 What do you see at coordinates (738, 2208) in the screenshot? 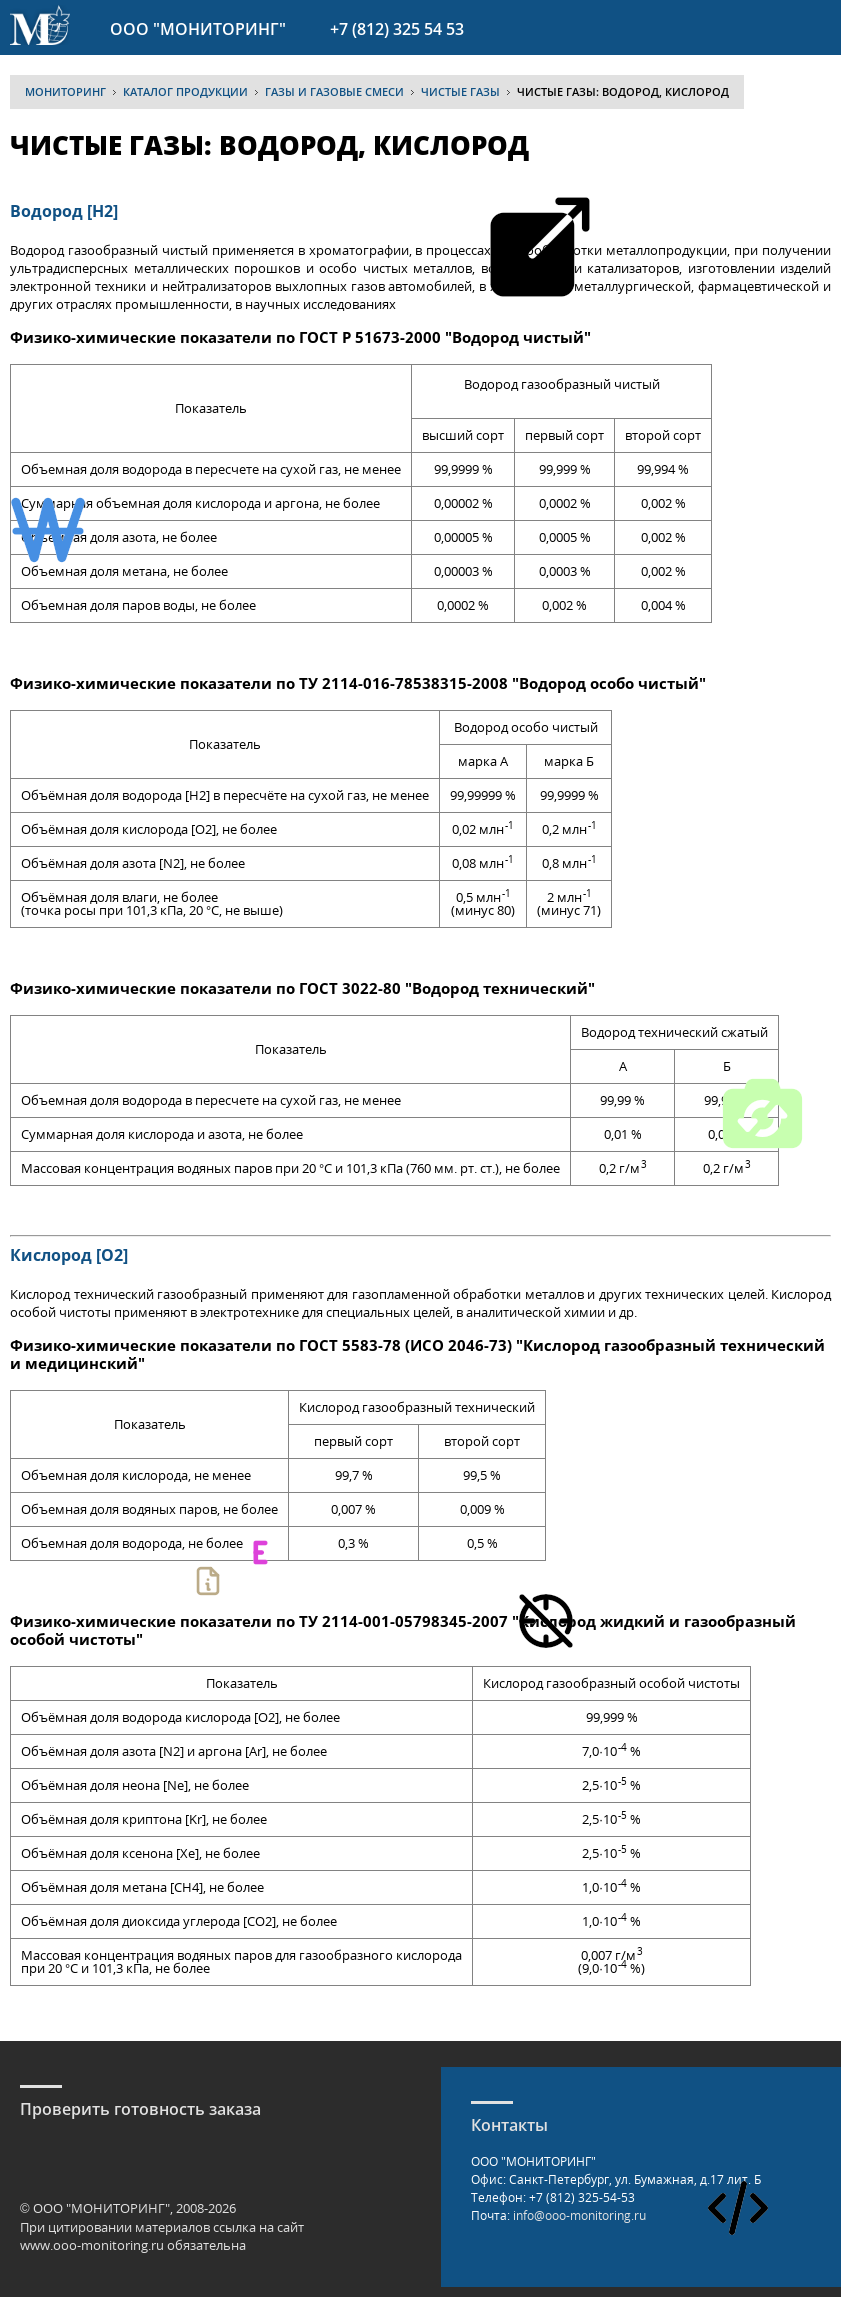
I see `view or edit source code` at bounding box center [738, 2208].